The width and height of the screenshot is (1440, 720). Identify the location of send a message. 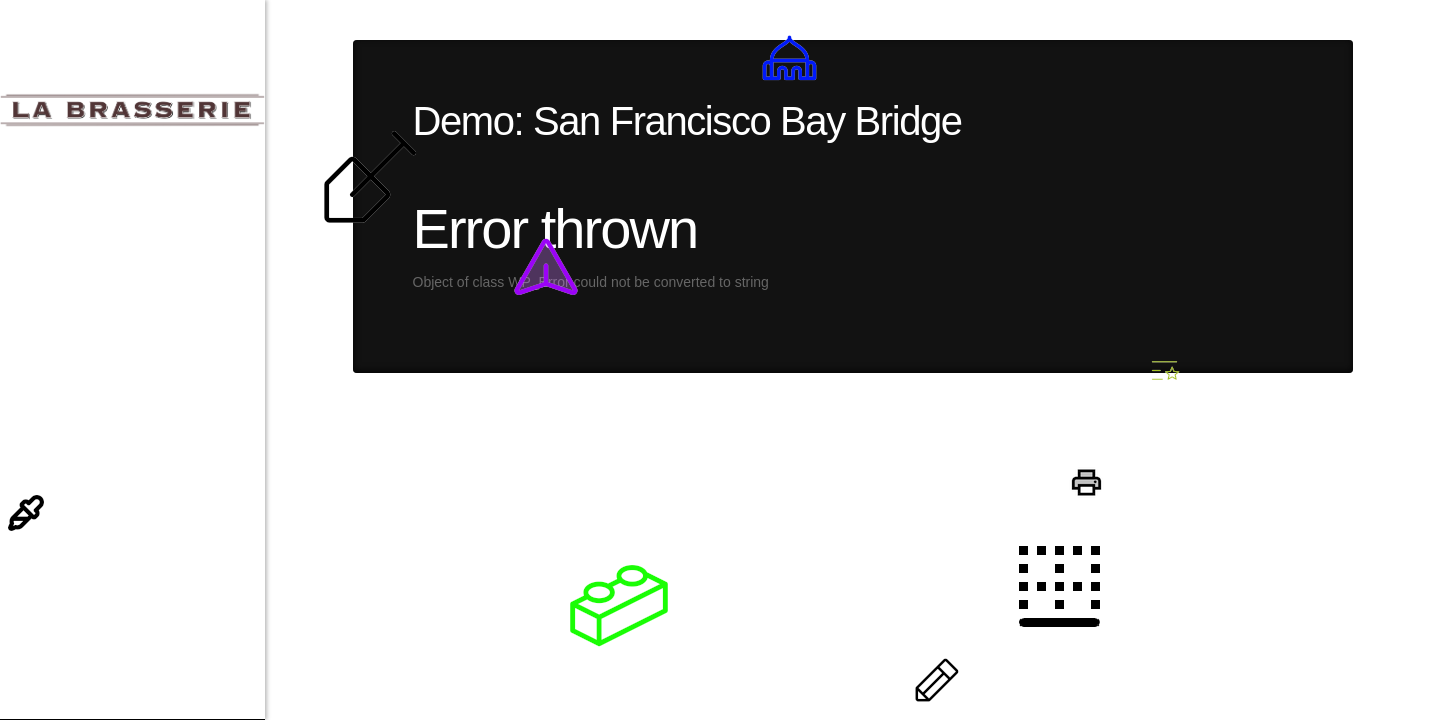
(546, 268).